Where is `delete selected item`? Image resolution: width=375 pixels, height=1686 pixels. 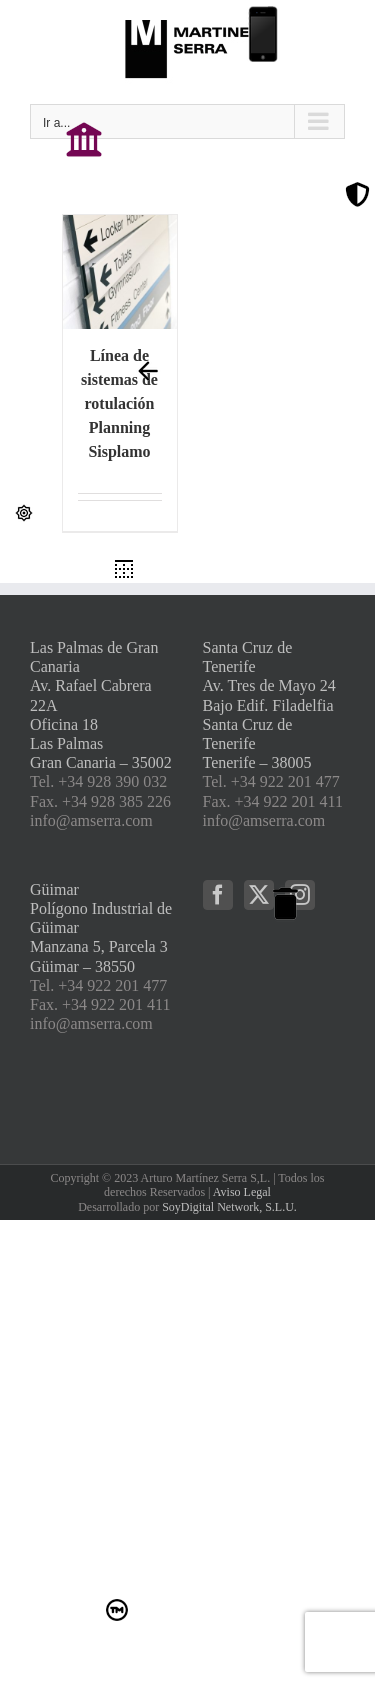
delete selected item is located at coordinates (285, 903).